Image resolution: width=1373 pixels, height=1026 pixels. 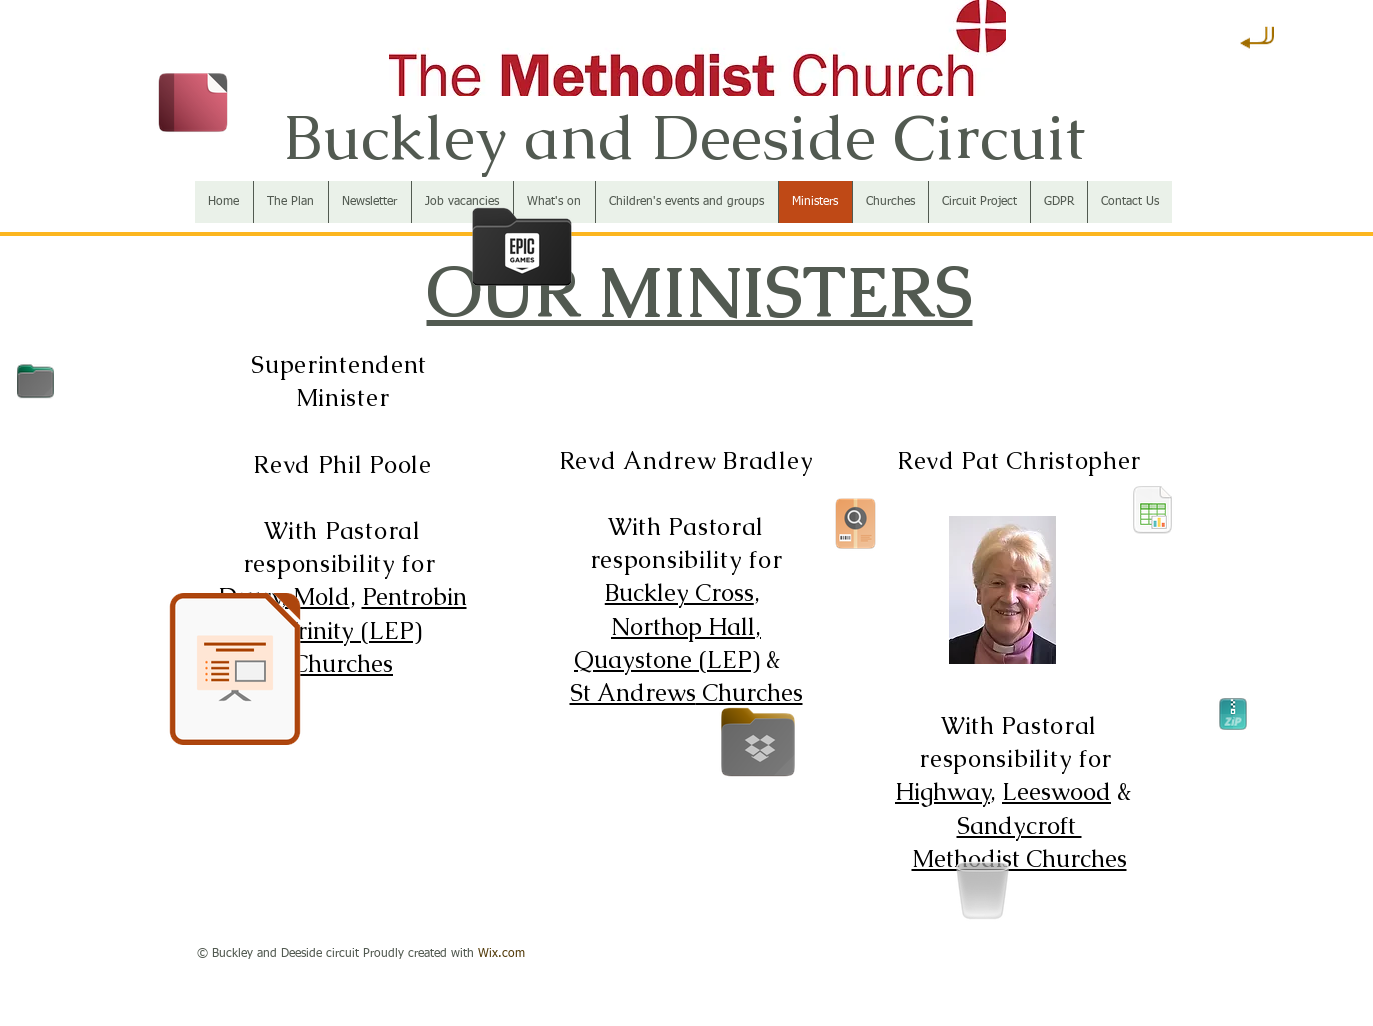 What do you see at coordinates (982, 889) in the screenshot?
I see `open the trash to view deleted items` at bounding box center [982, 889].